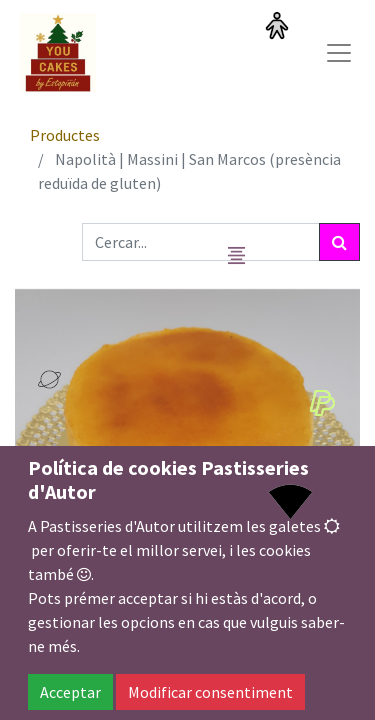  Describe the element at coordinates (49, 379) in the screenshot. I see `explore global or worldwide content` at that location.